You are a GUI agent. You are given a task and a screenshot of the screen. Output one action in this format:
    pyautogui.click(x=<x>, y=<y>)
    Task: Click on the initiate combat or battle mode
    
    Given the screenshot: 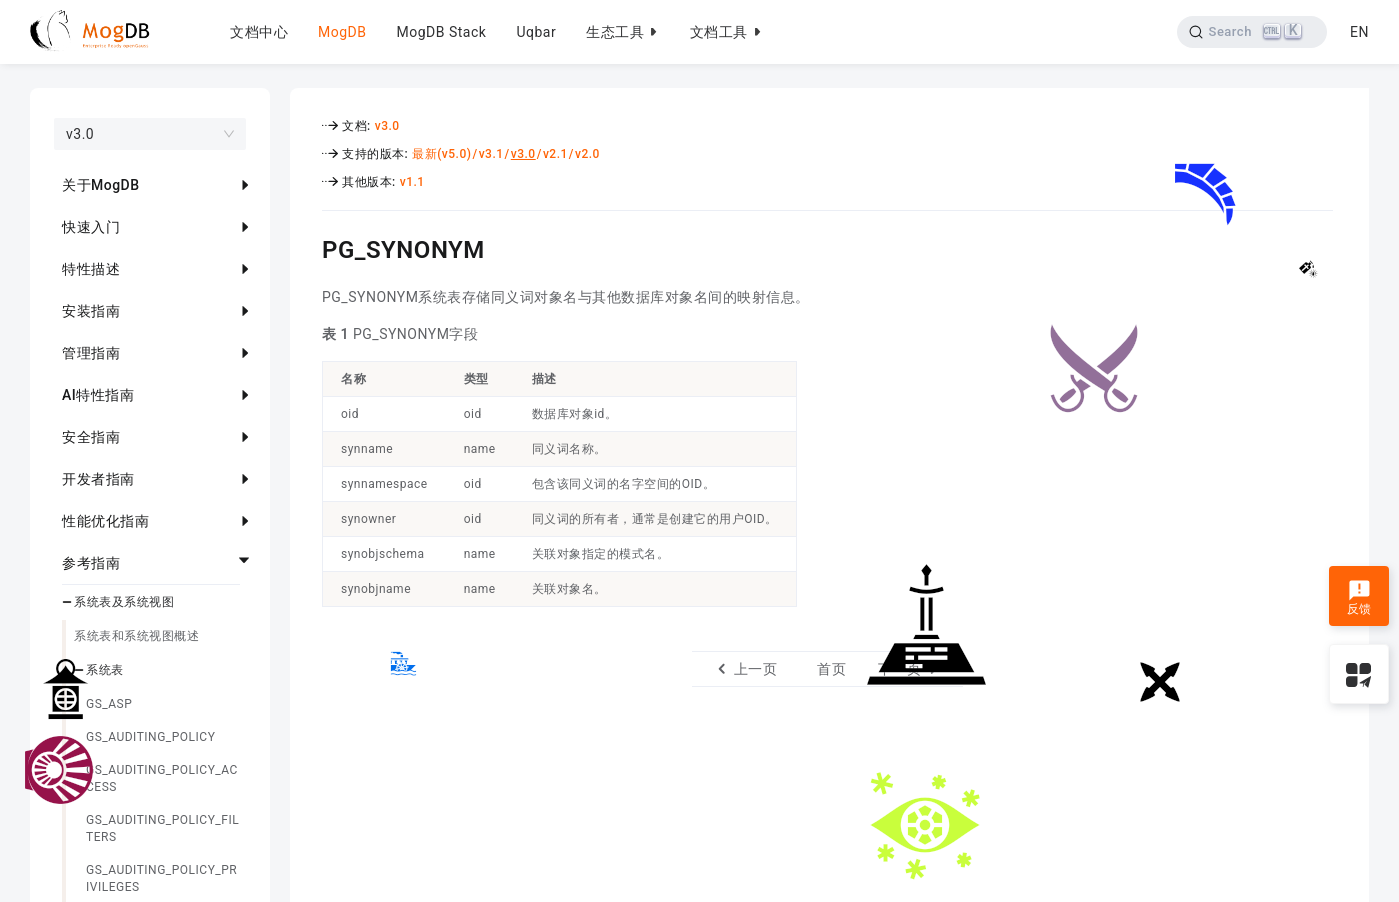 What is the action you would take?
    pyautogui.click(x=1094, y=368)
    